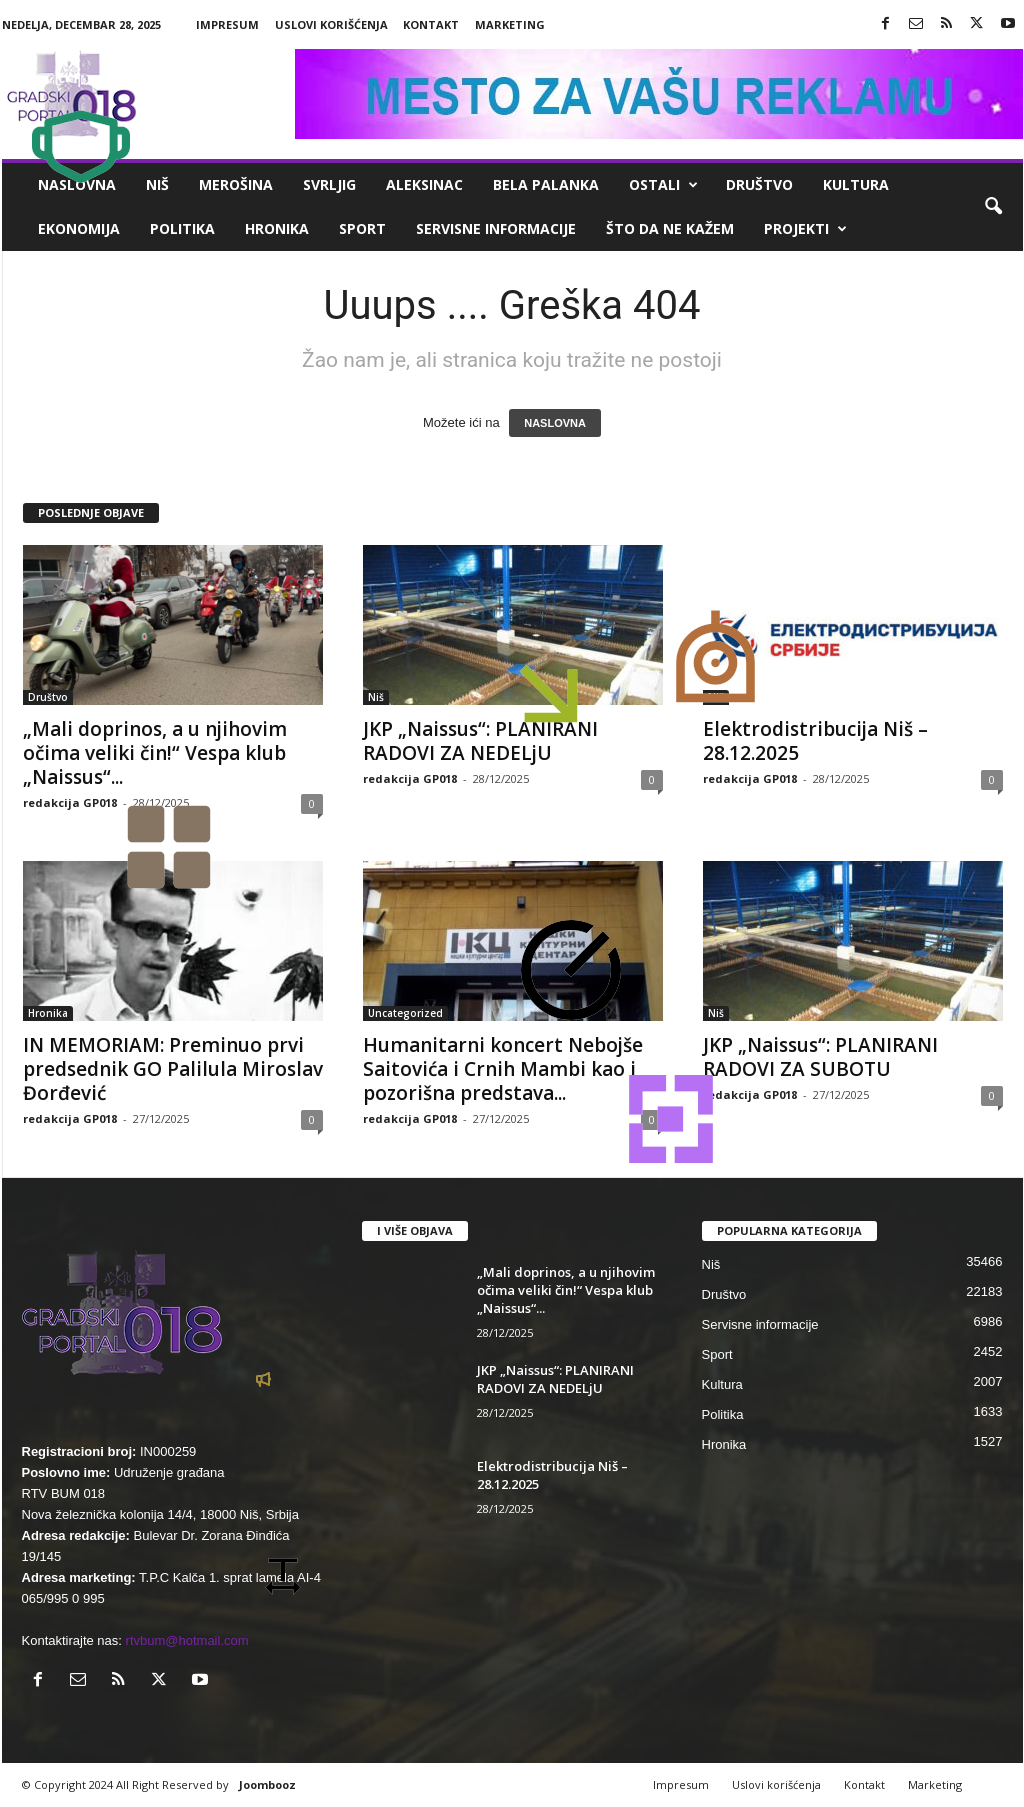  I want to click on make an announcement or broadcast, so click(263, 1379).